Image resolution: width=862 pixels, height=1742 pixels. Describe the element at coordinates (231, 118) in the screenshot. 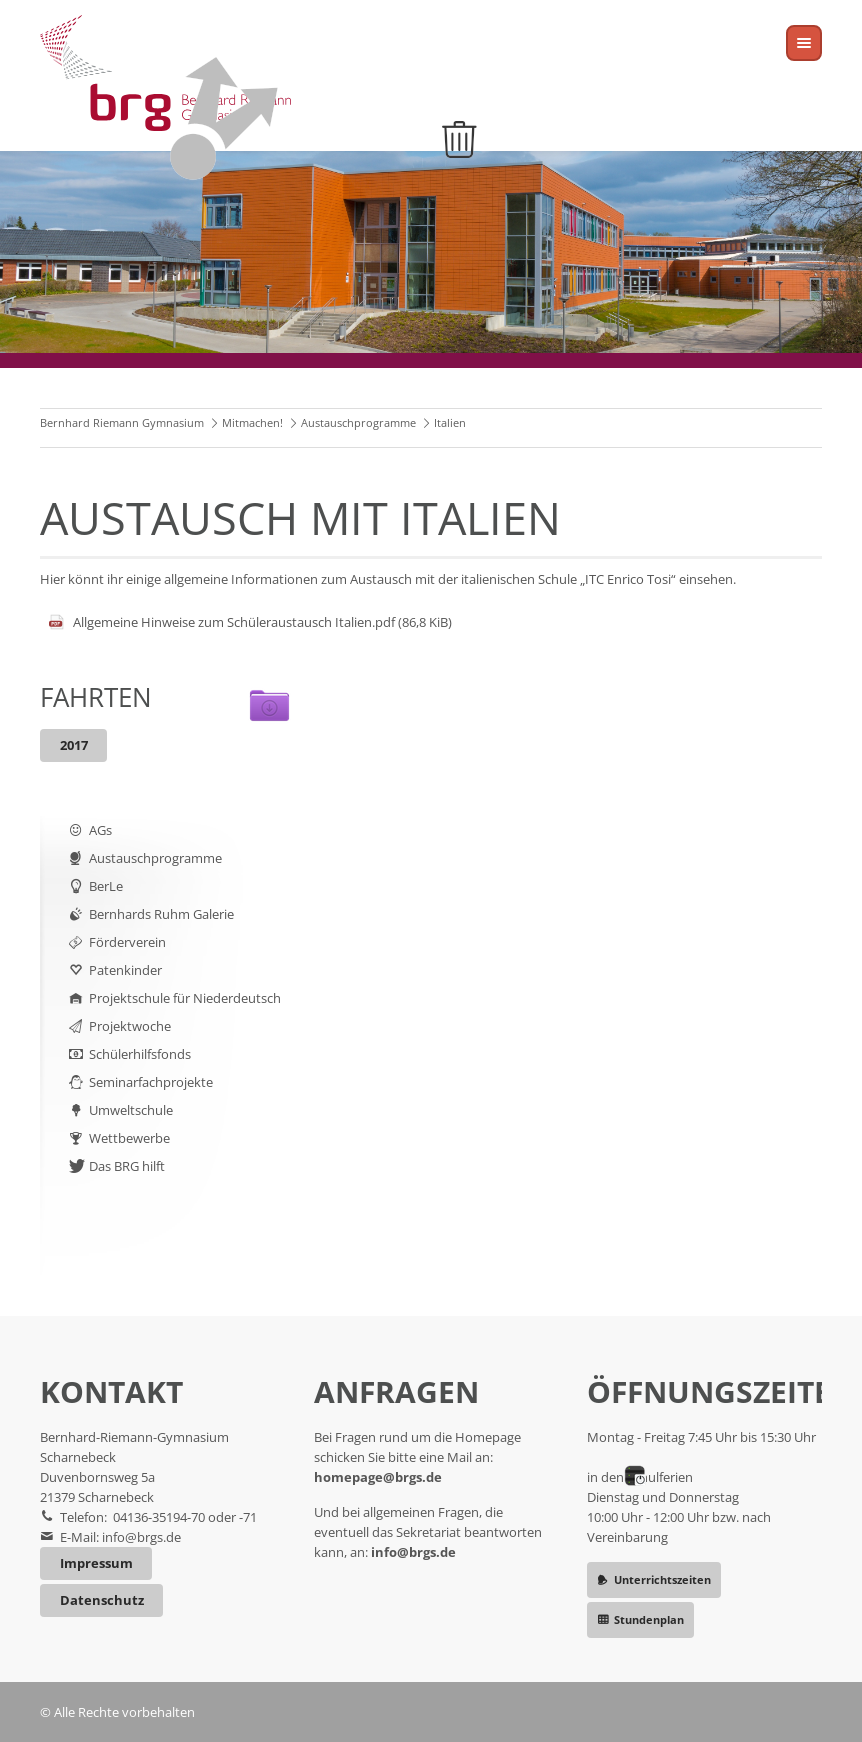

I see `share or send content to another app or device` at that location.